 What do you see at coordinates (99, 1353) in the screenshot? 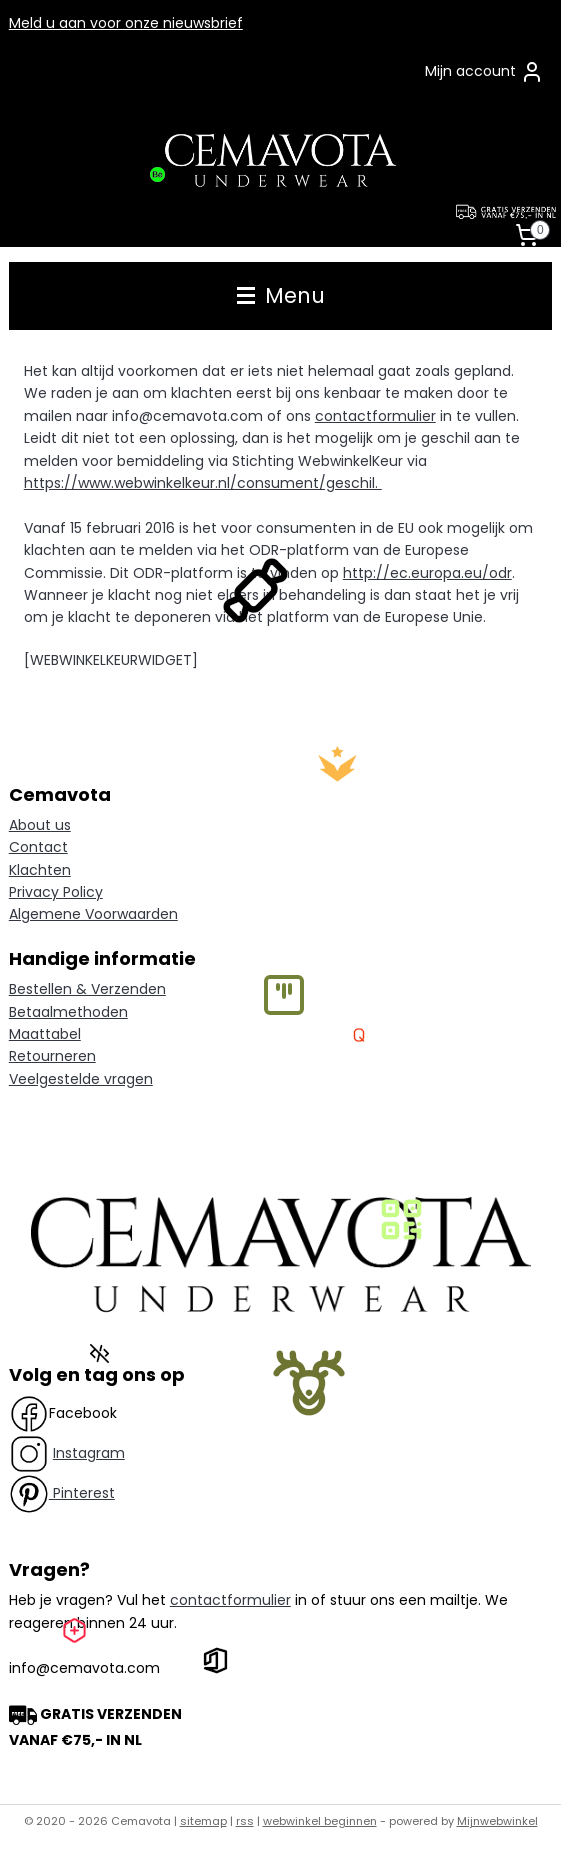
I see `code view disabled or unavailable` at bounding box center [99, 1353].